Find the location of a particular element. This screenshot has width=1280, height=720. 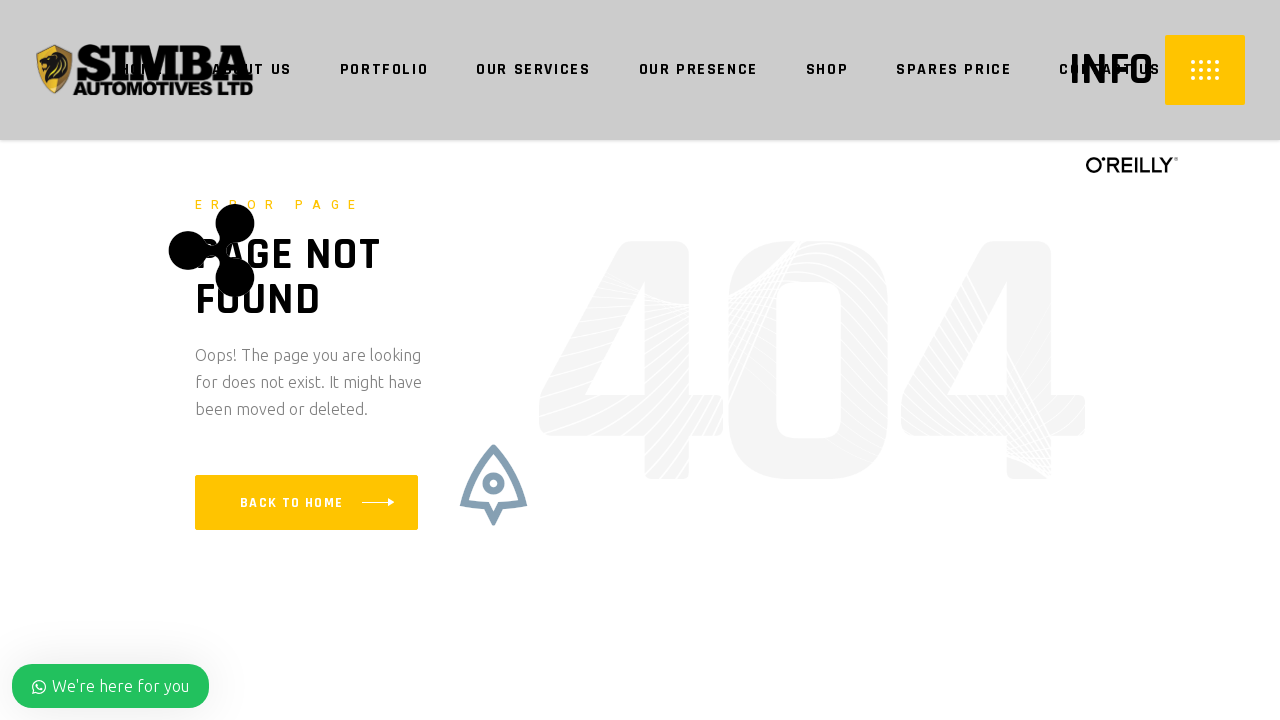

visit o'reilly learning platform is located at coordinates (1132, 165).